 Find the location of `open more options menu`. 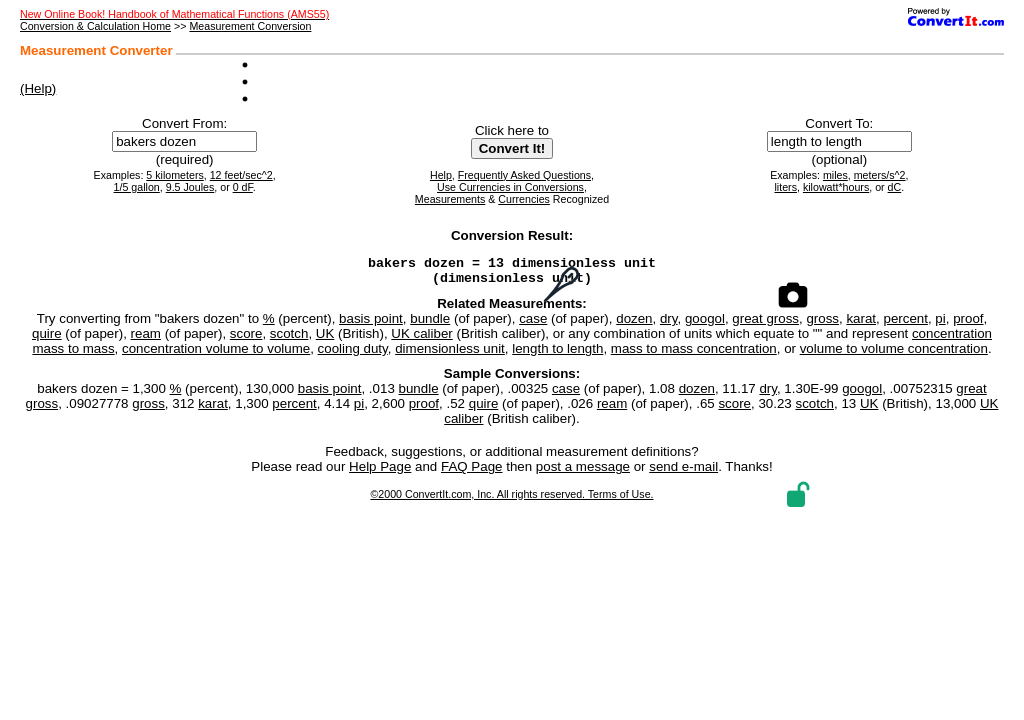

open more options menu is located at coordinates (245, 82).